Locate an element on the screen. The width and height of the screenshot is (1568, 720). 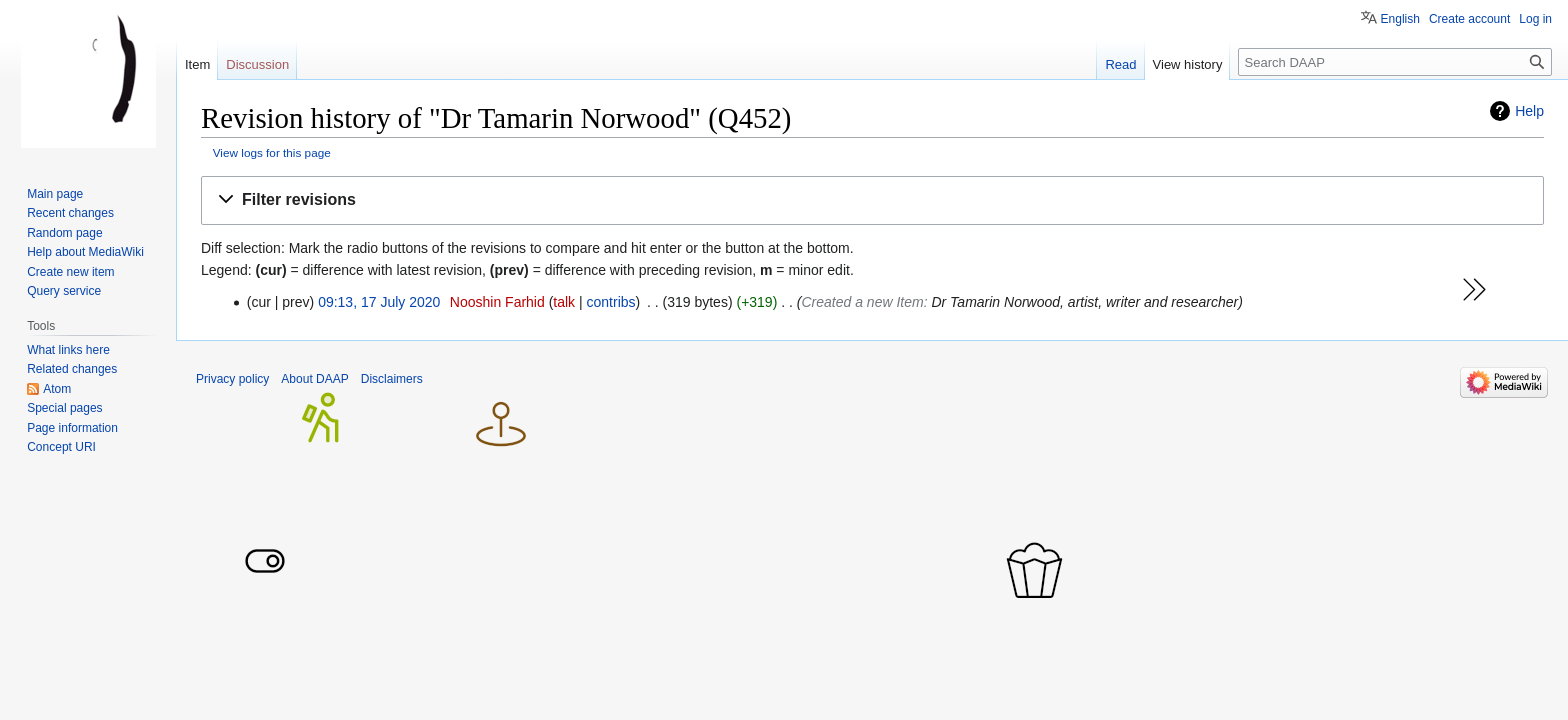
access hiking trails or outdoor activities is located at coordinates (322, 417).